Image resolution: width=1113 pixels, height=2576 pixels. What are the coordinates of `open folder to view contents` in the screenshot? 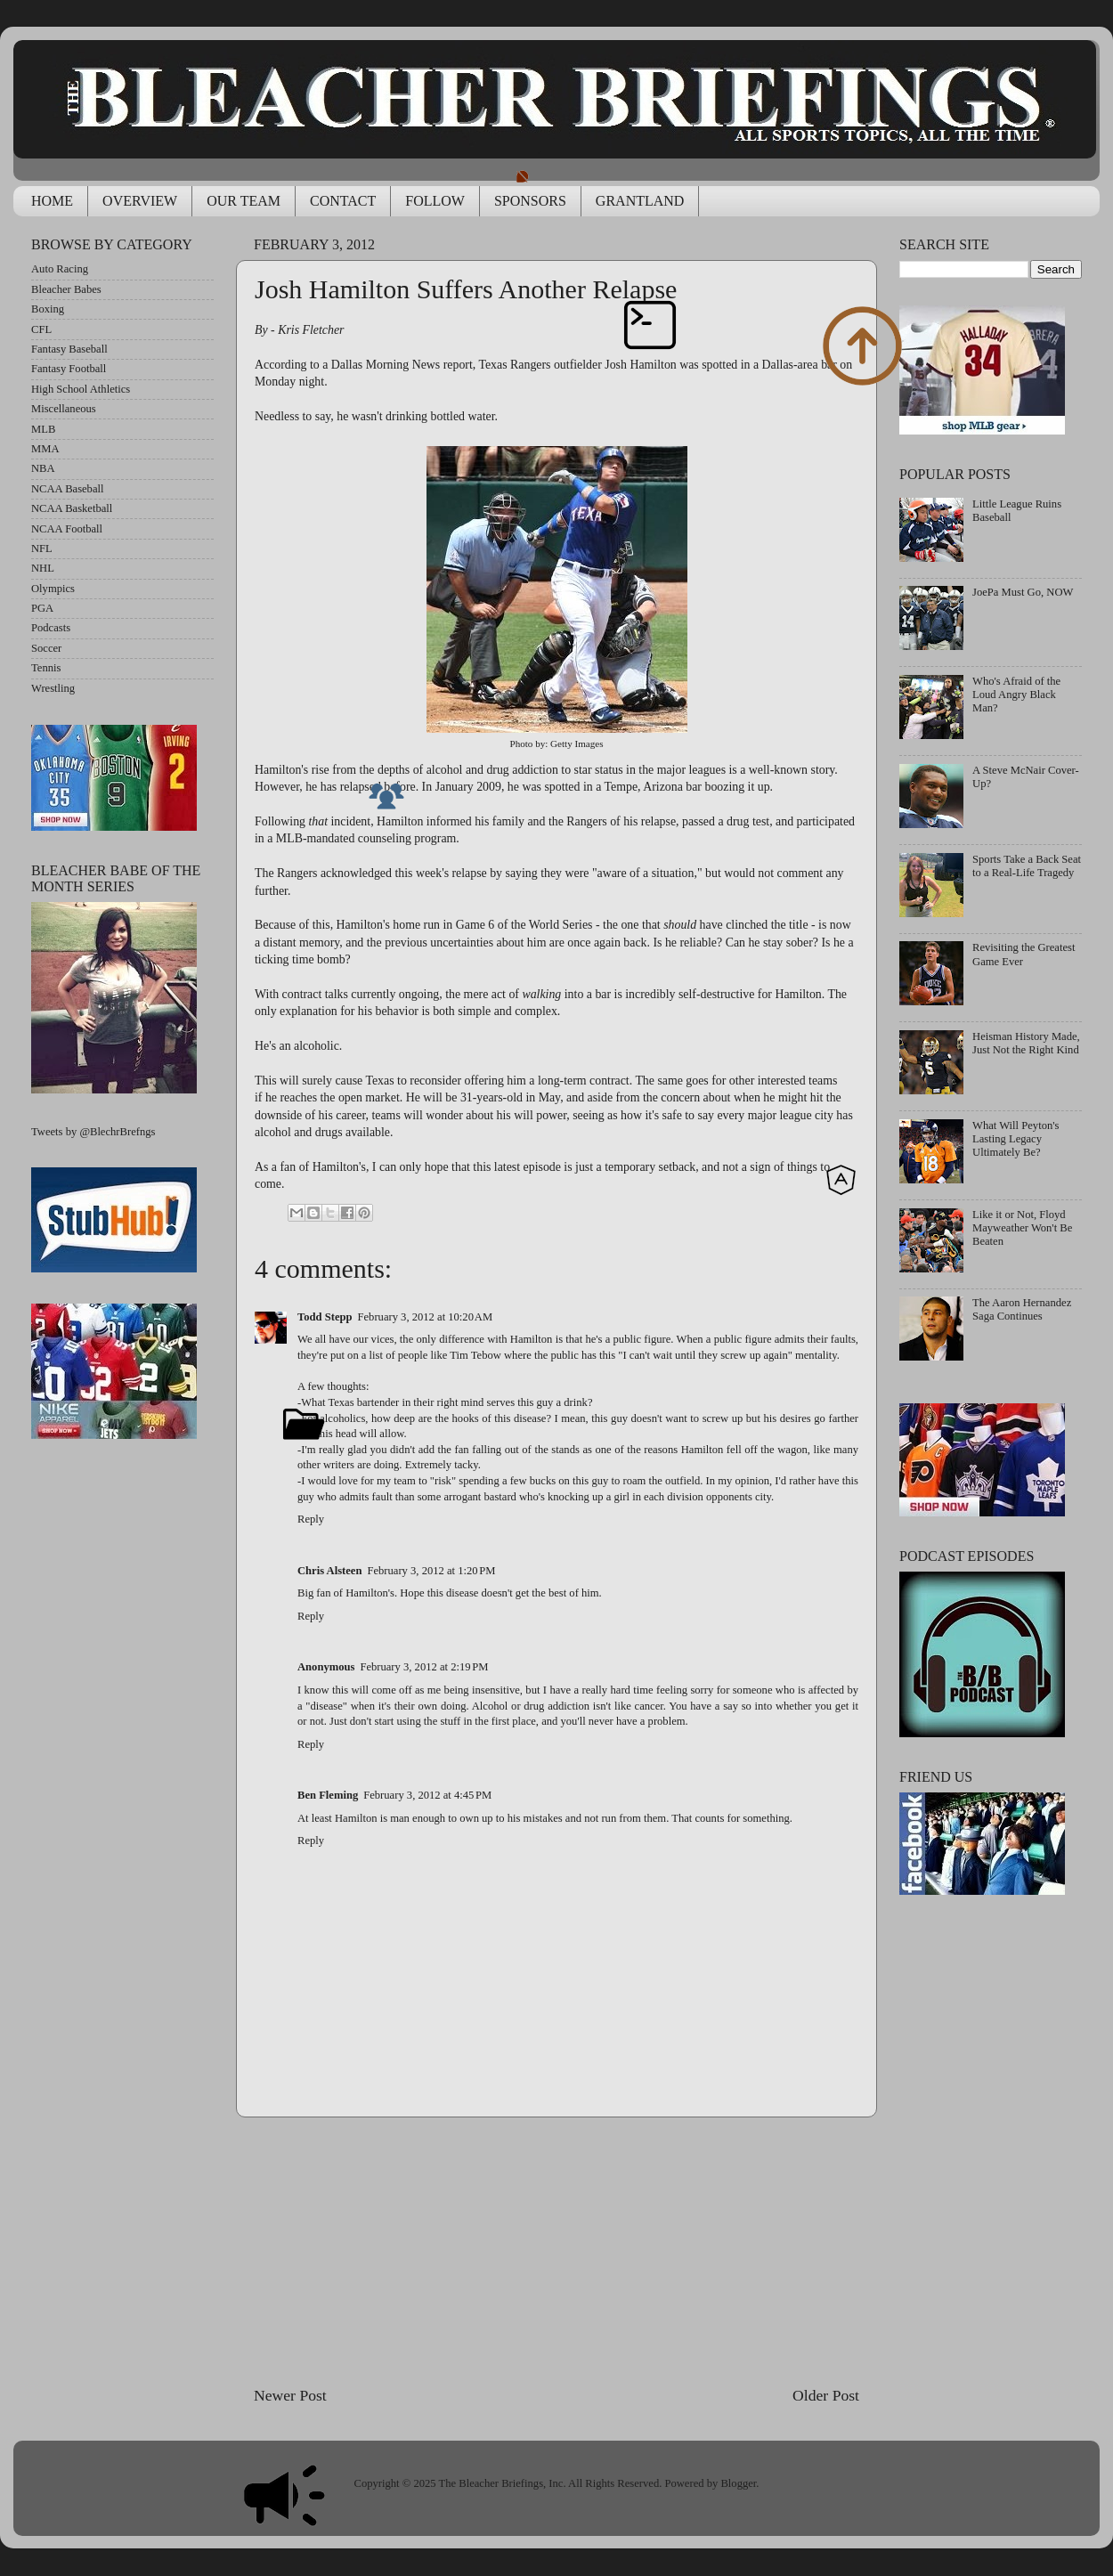 It's located at (302, 1423).